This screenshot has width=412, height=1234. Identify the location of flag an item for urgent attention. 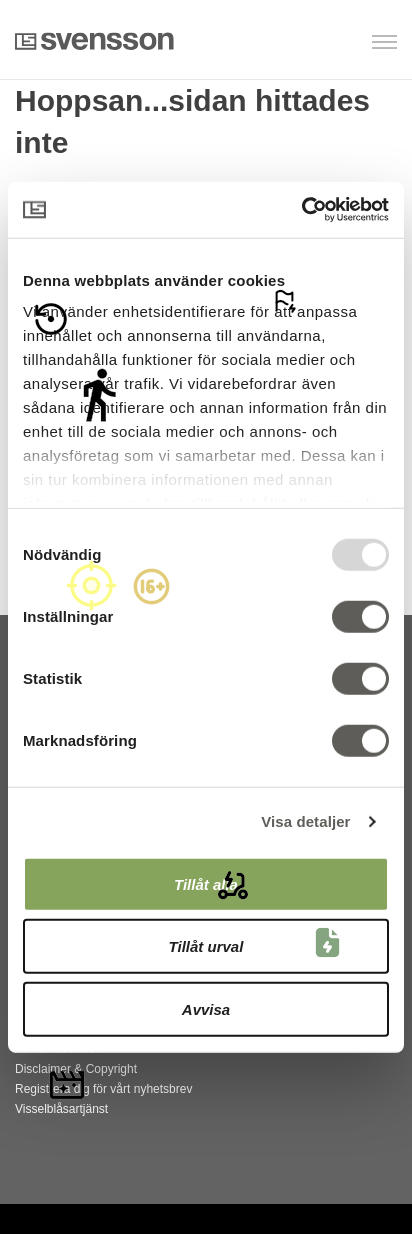
(284, 300).